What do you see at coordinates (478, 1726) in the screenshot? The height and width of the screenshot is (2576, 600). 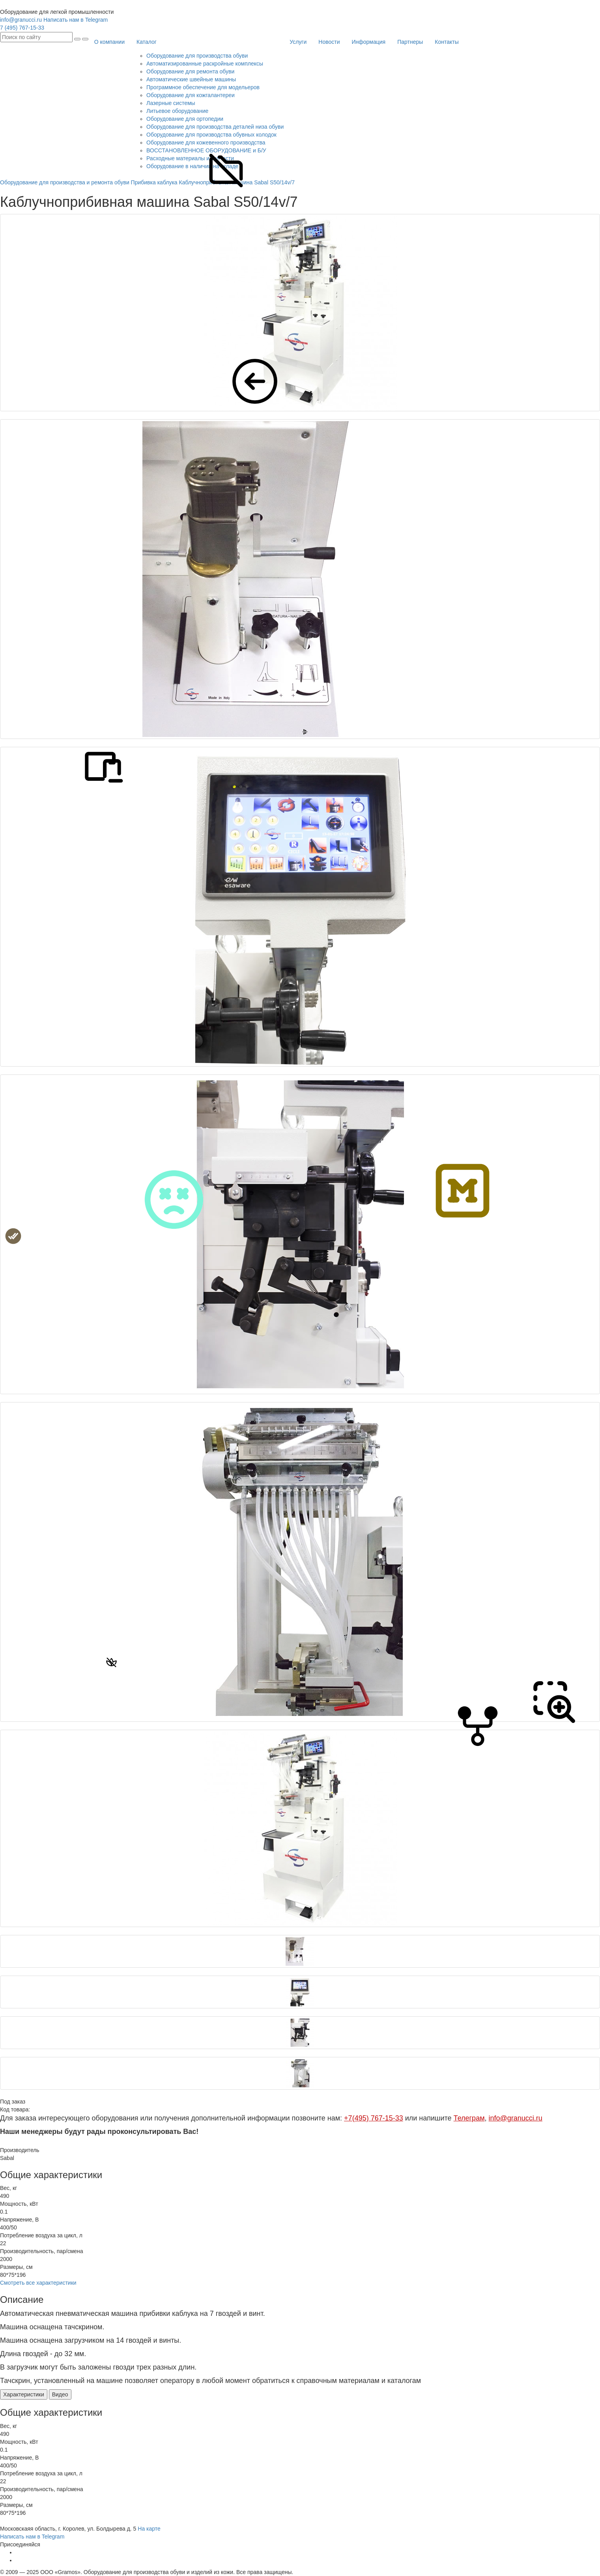 I see `create a new branch or fork in a repository` at bounding box center [478, 1726].